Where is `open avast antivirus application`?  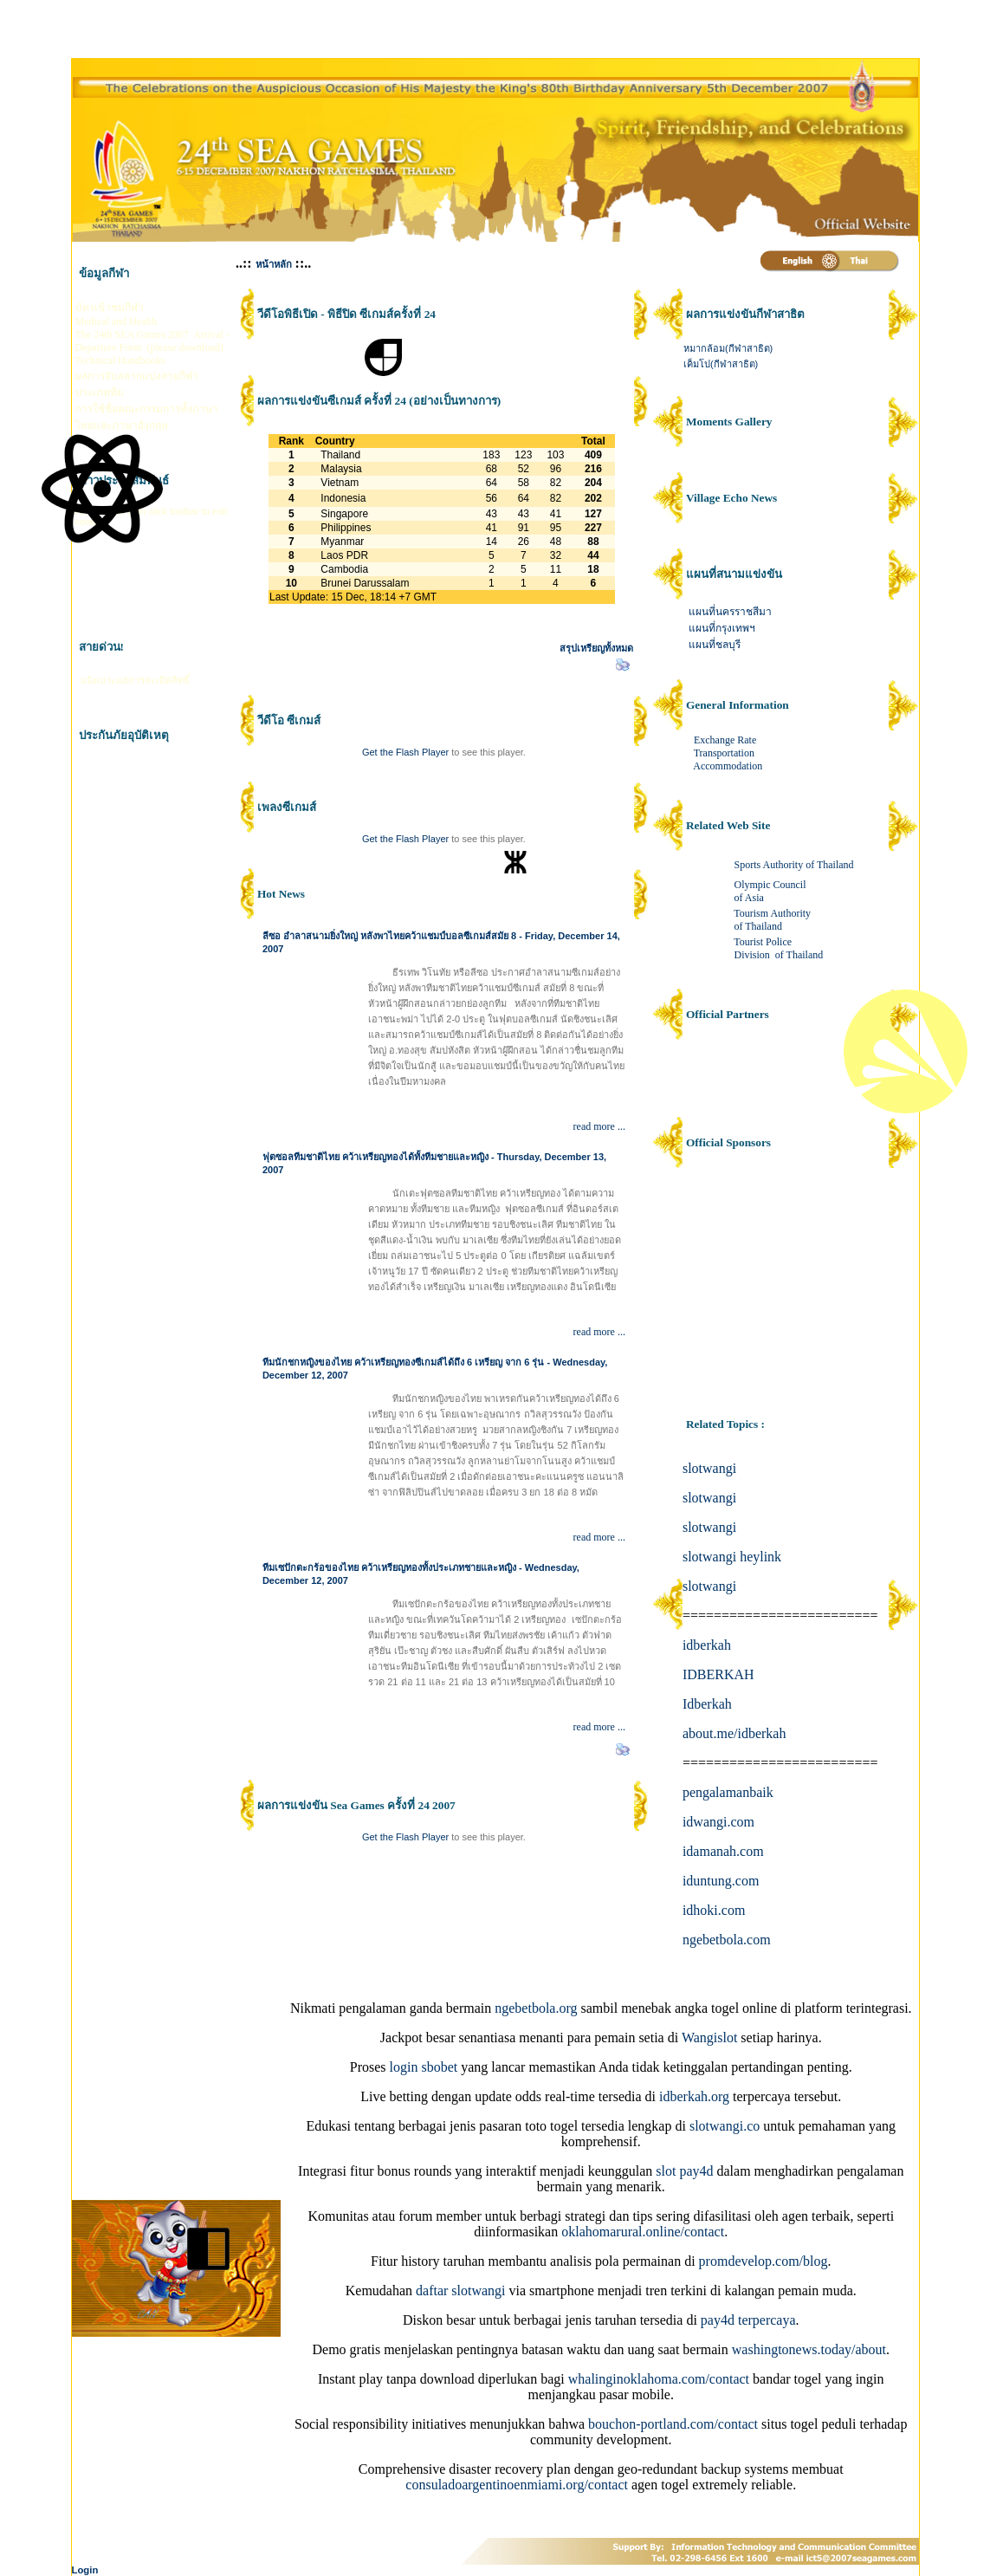
open avast antivirus application is located at coordinates (905, 1051).